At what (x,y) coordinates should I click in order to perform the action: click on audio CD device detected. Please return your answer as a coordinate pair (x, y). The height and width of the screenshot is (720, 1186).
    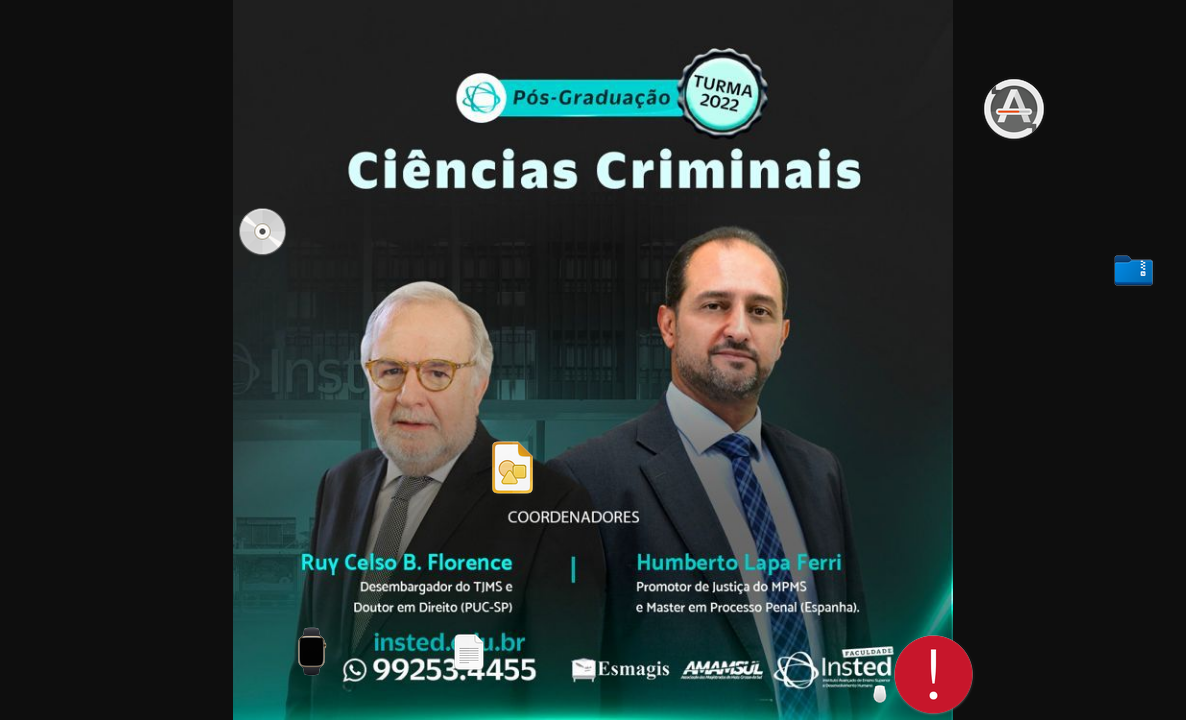
    Looking at the image, I should click on (262, 231).